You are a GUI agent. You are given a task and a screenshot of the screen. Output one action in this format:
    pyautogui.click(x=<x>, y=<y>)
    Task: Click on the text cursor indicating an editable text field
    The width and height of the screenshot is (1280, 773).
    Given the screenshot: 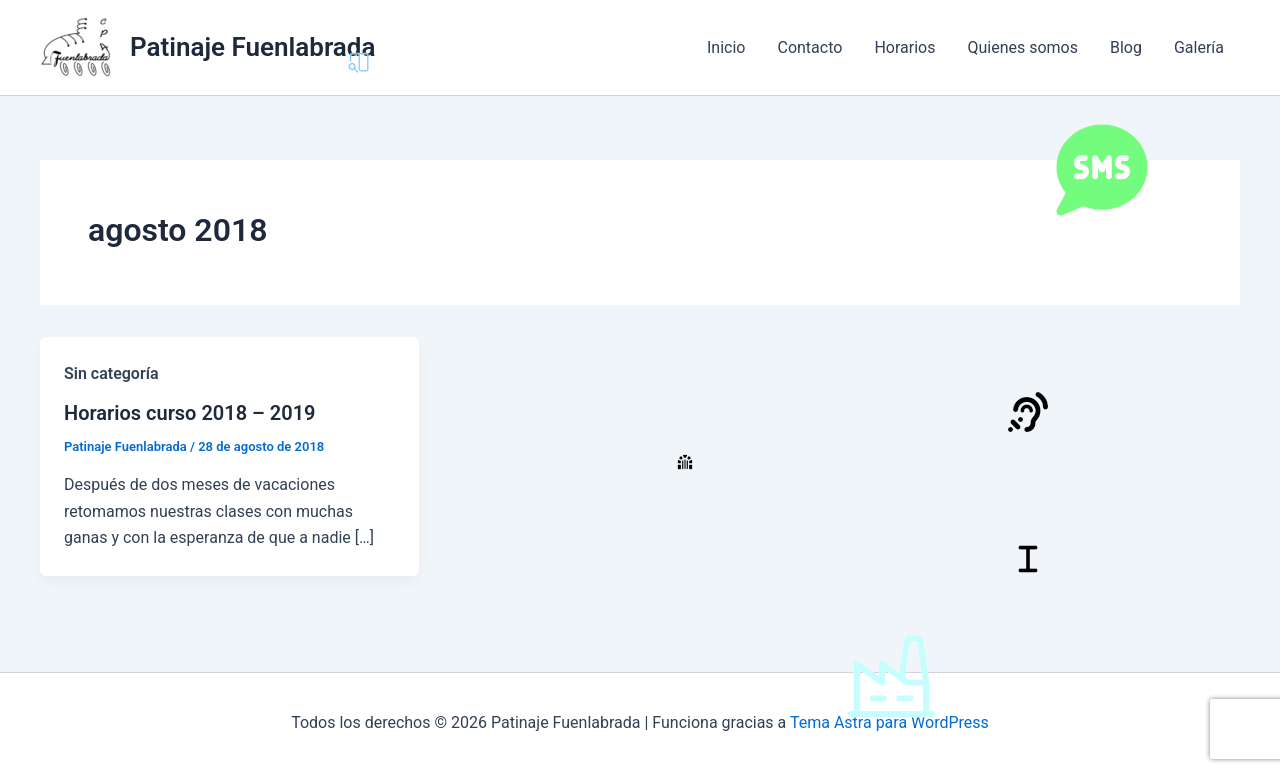 What is the action you would take?
    pyautogui.click(x=1028, y=559)
    